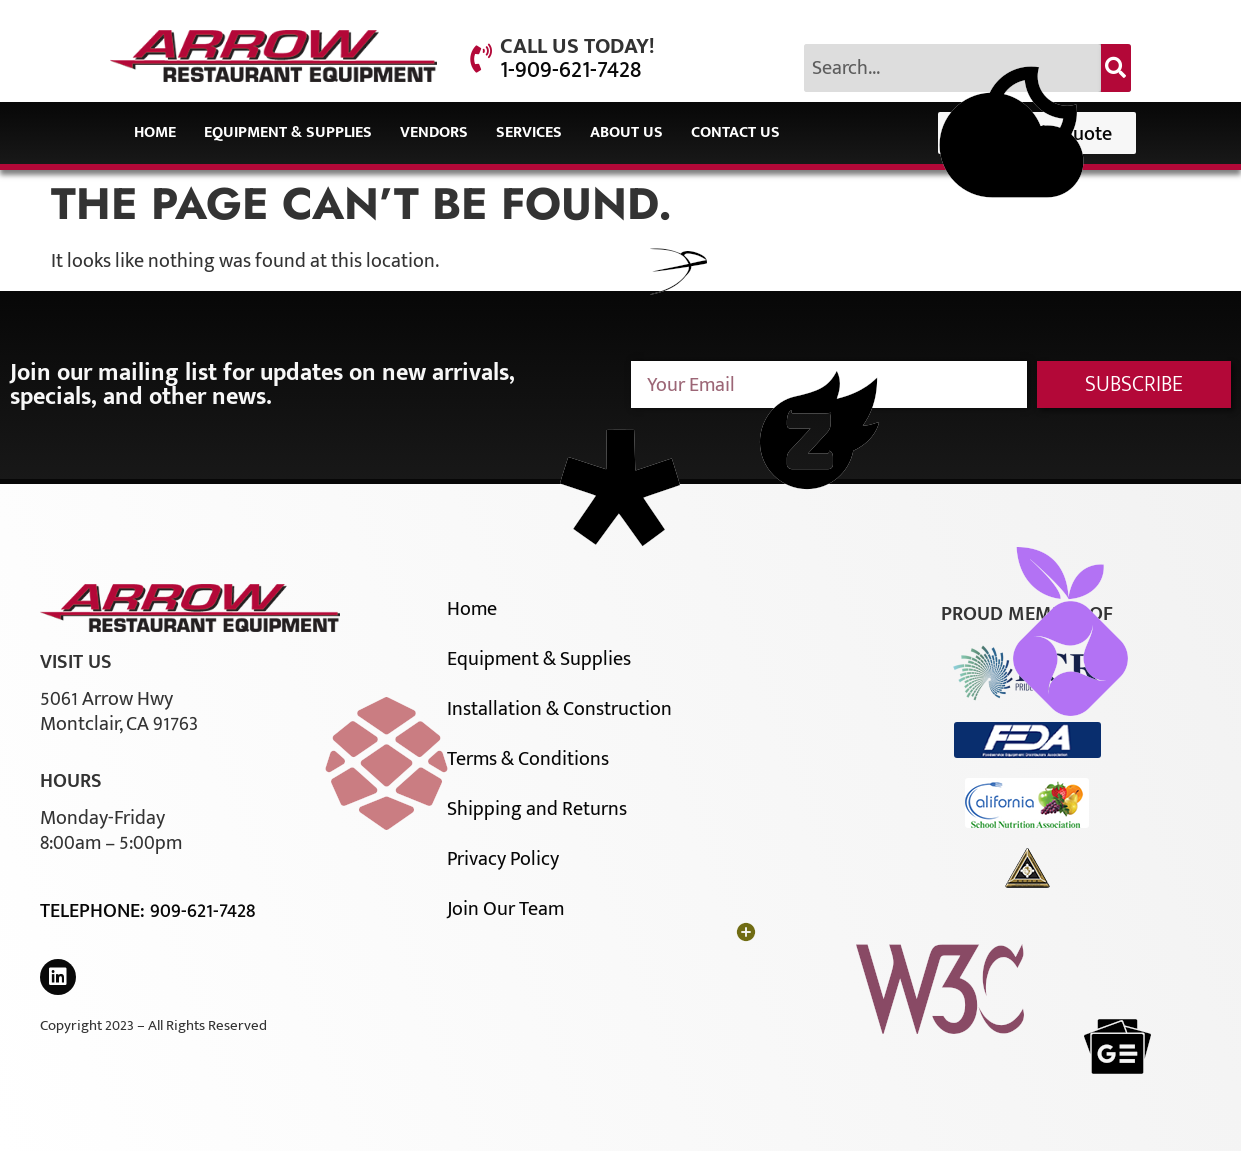  I want to click on world wide web consortium (w3c) logo, so click(940, 986).